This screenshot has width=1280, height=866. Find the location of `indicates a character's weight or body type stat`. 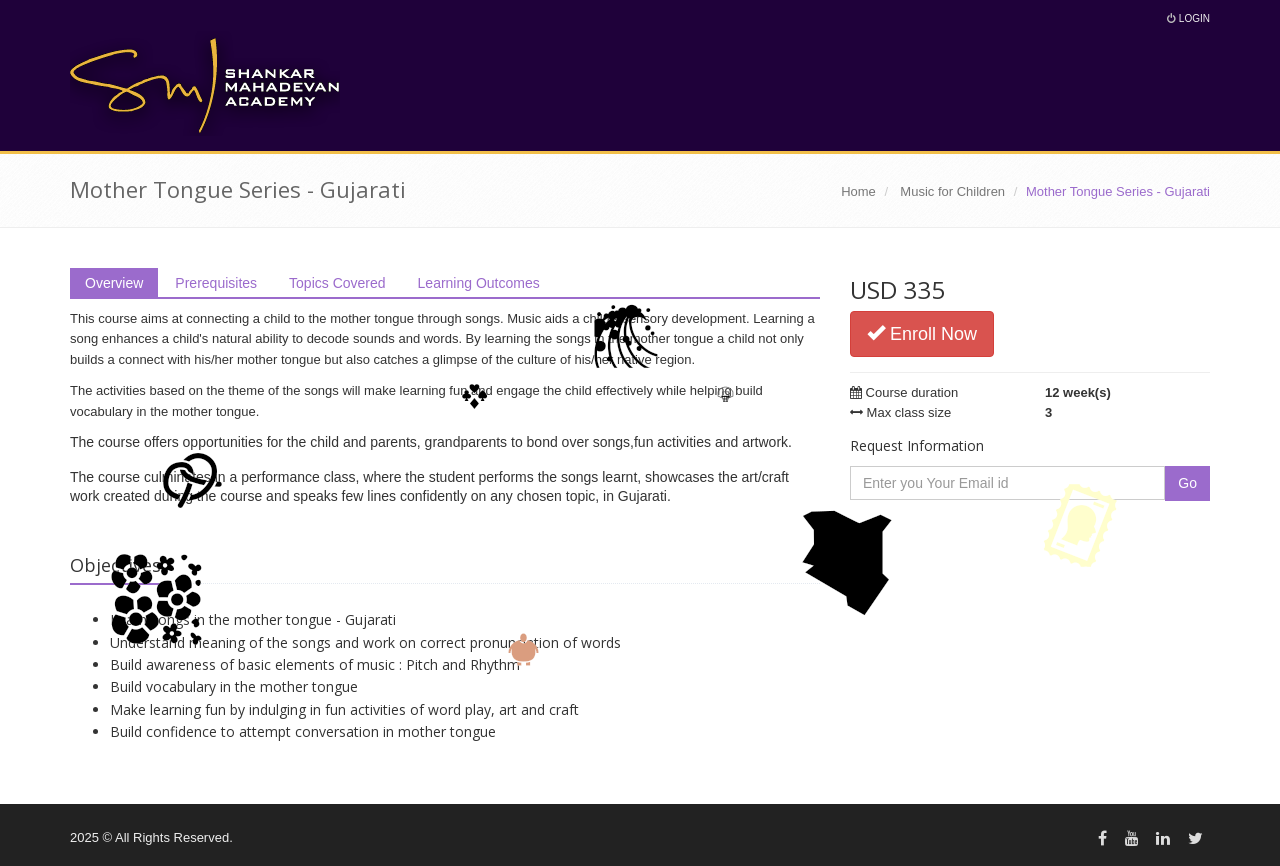

indicates a character's weight or body type stat is located at coordinates (523, 649).